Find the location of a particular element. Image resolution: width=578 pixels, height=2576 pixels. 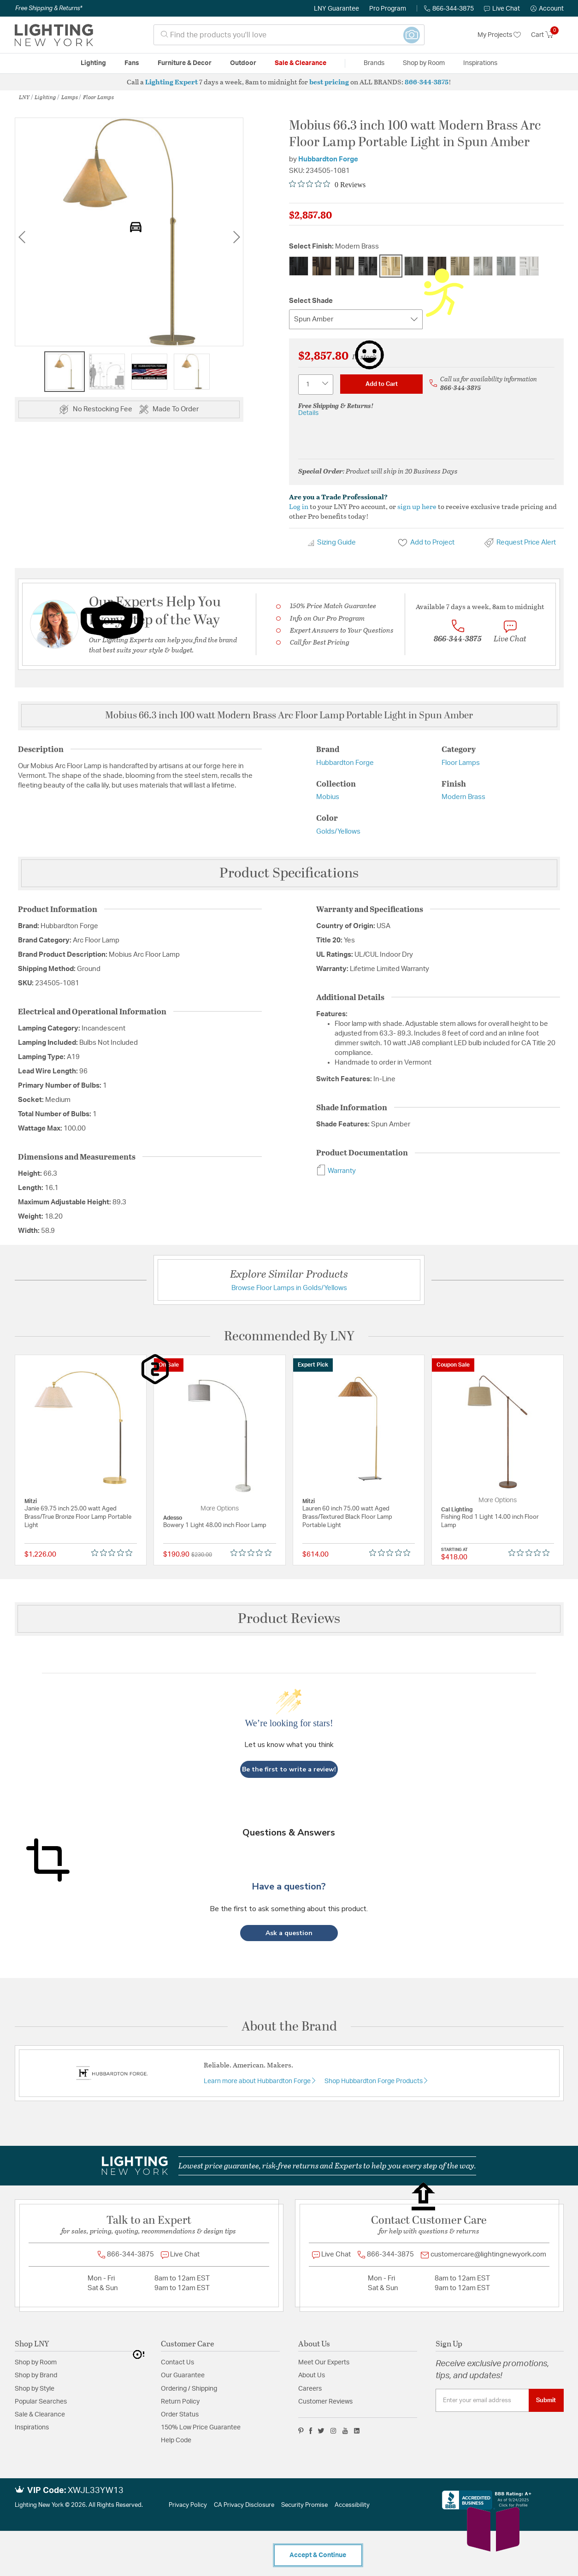

indicates face mask required is located at coordinates (112, 620).